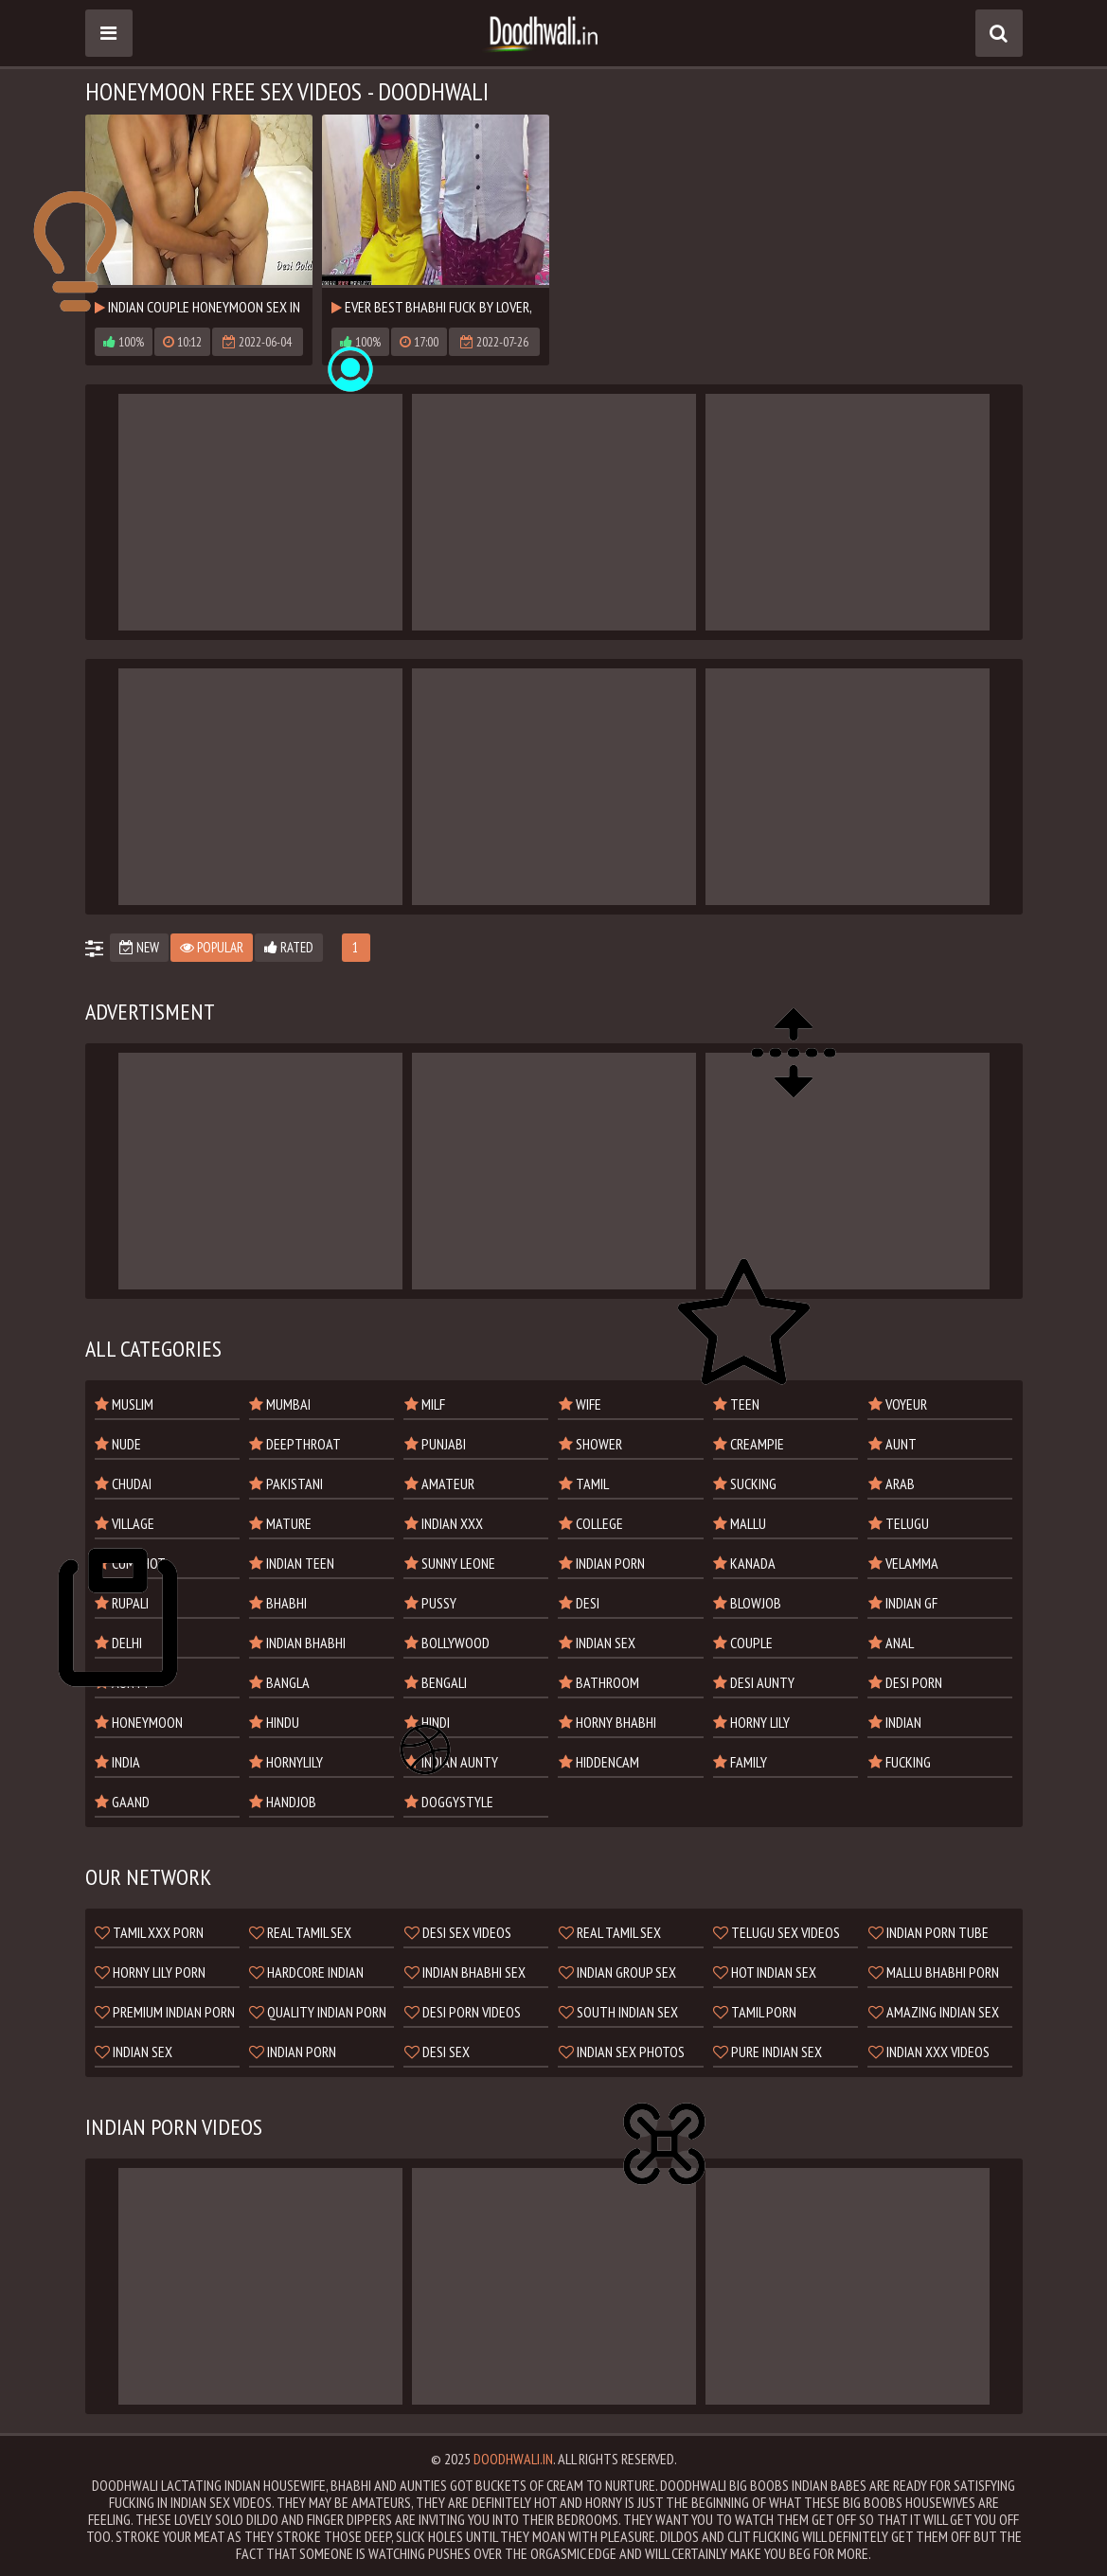  I want to click on add item to favorites, so click(743, 1327).